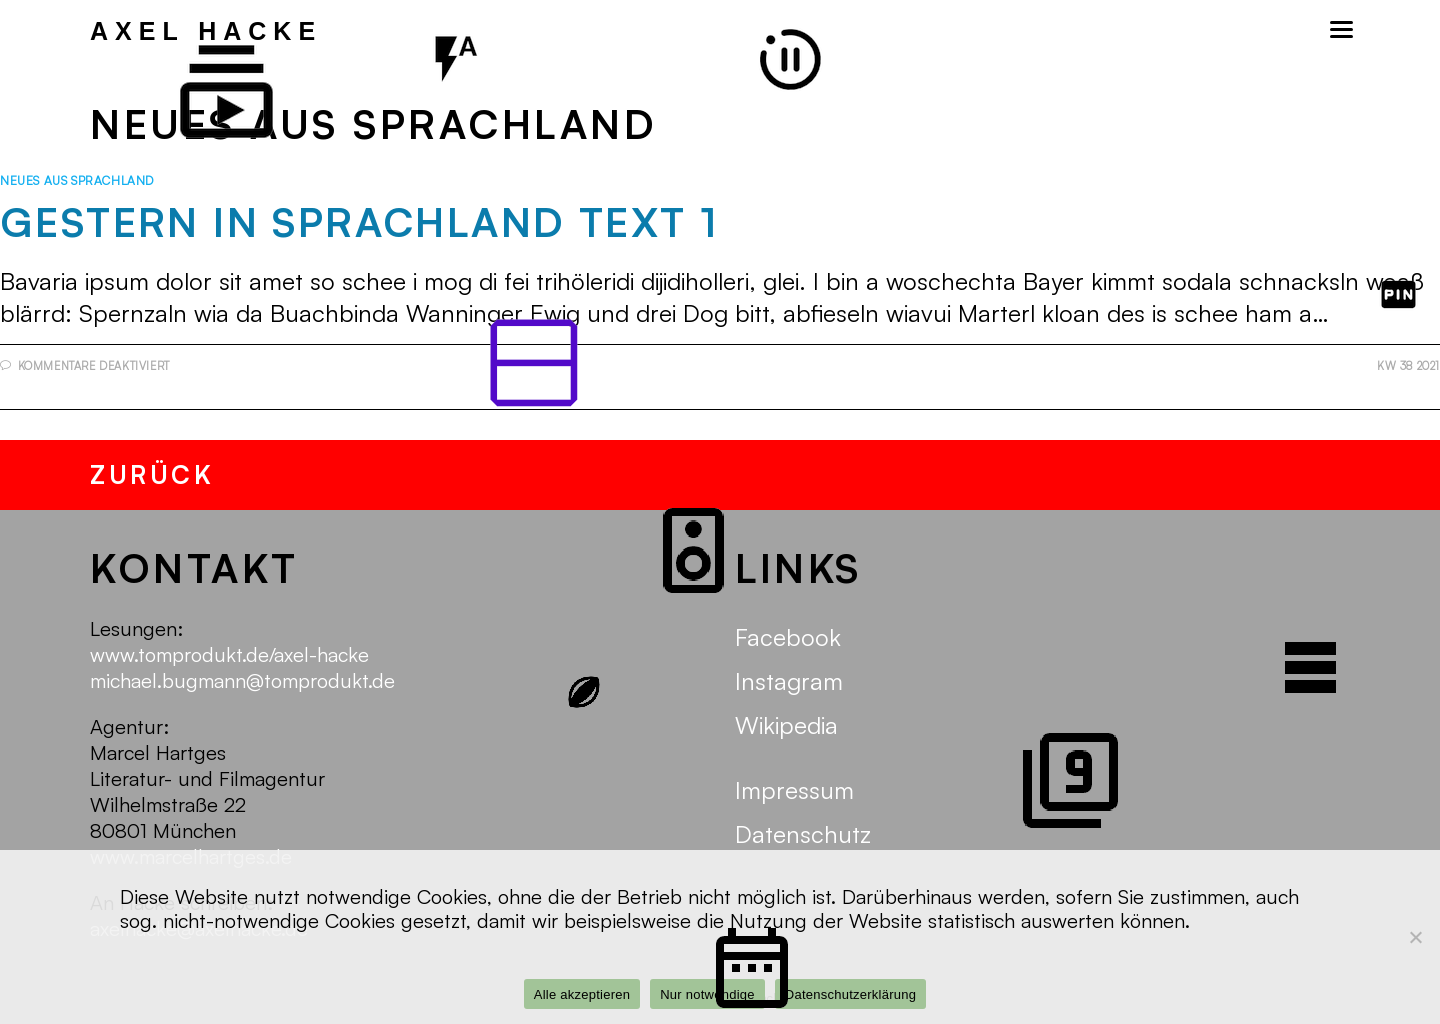 Image resolution: width=1440 pixels, height=1024 pixels. What do you see at coordinates (226, 91) in the screenshot?
I see `view your subscriptions` at bounding box center [226, 91].